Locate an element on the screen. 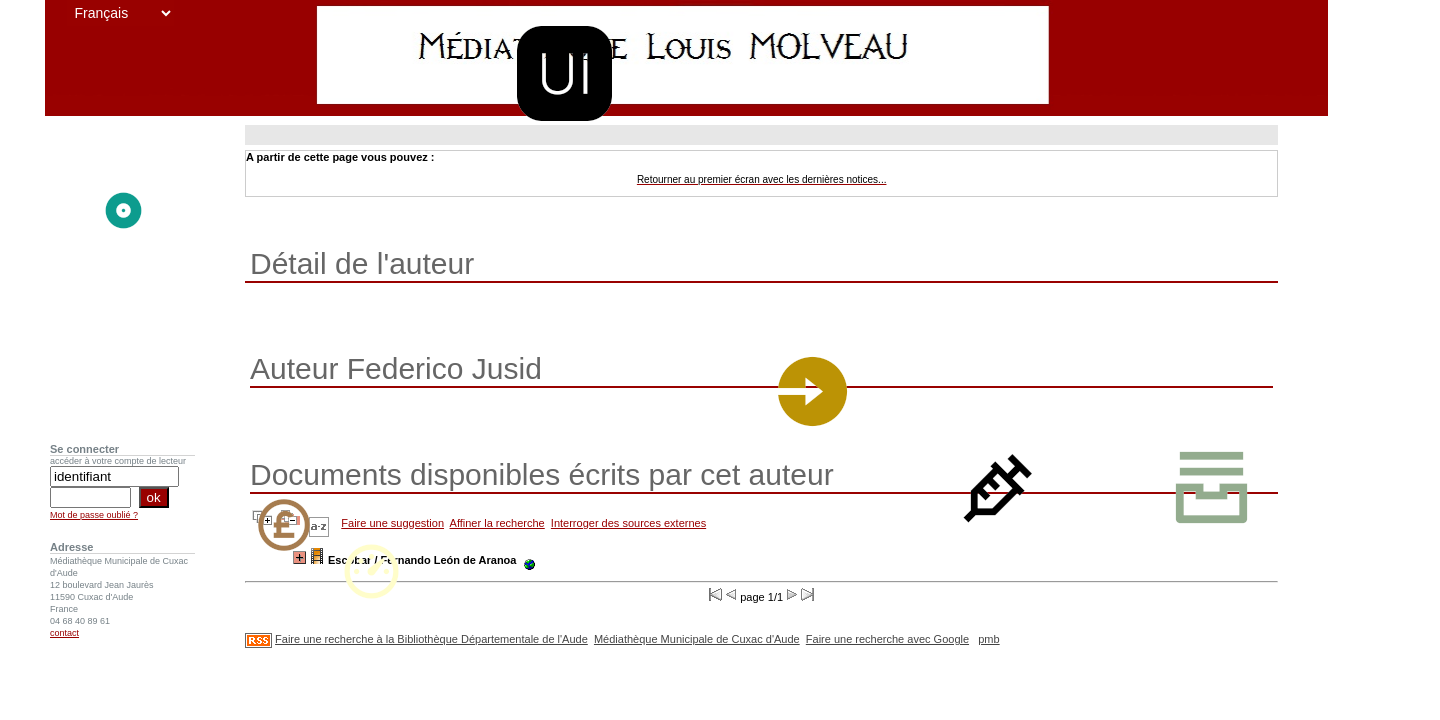 Image resolution: width=1440 pixels, height=720 pixels. view music album collection is located at coordinates (123, 210).